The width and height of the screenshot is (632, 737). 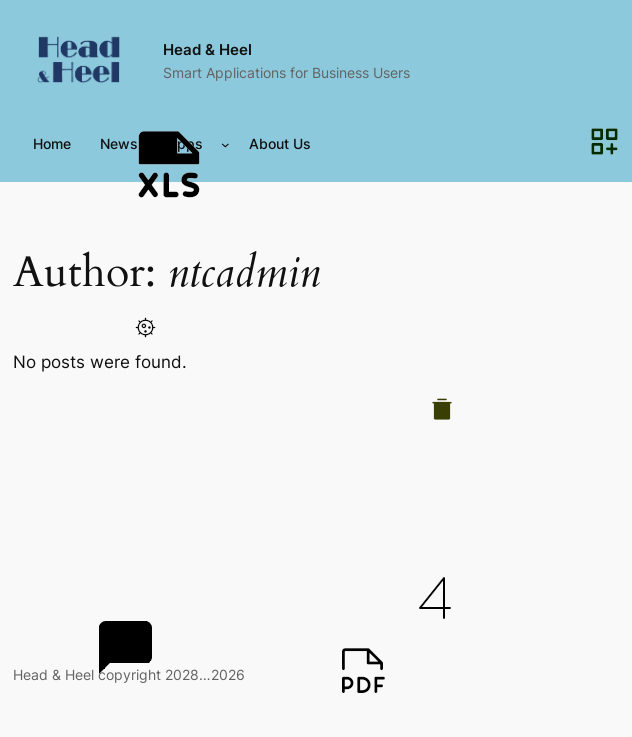 I want to click on delete an item, so click(x=442, y=410).